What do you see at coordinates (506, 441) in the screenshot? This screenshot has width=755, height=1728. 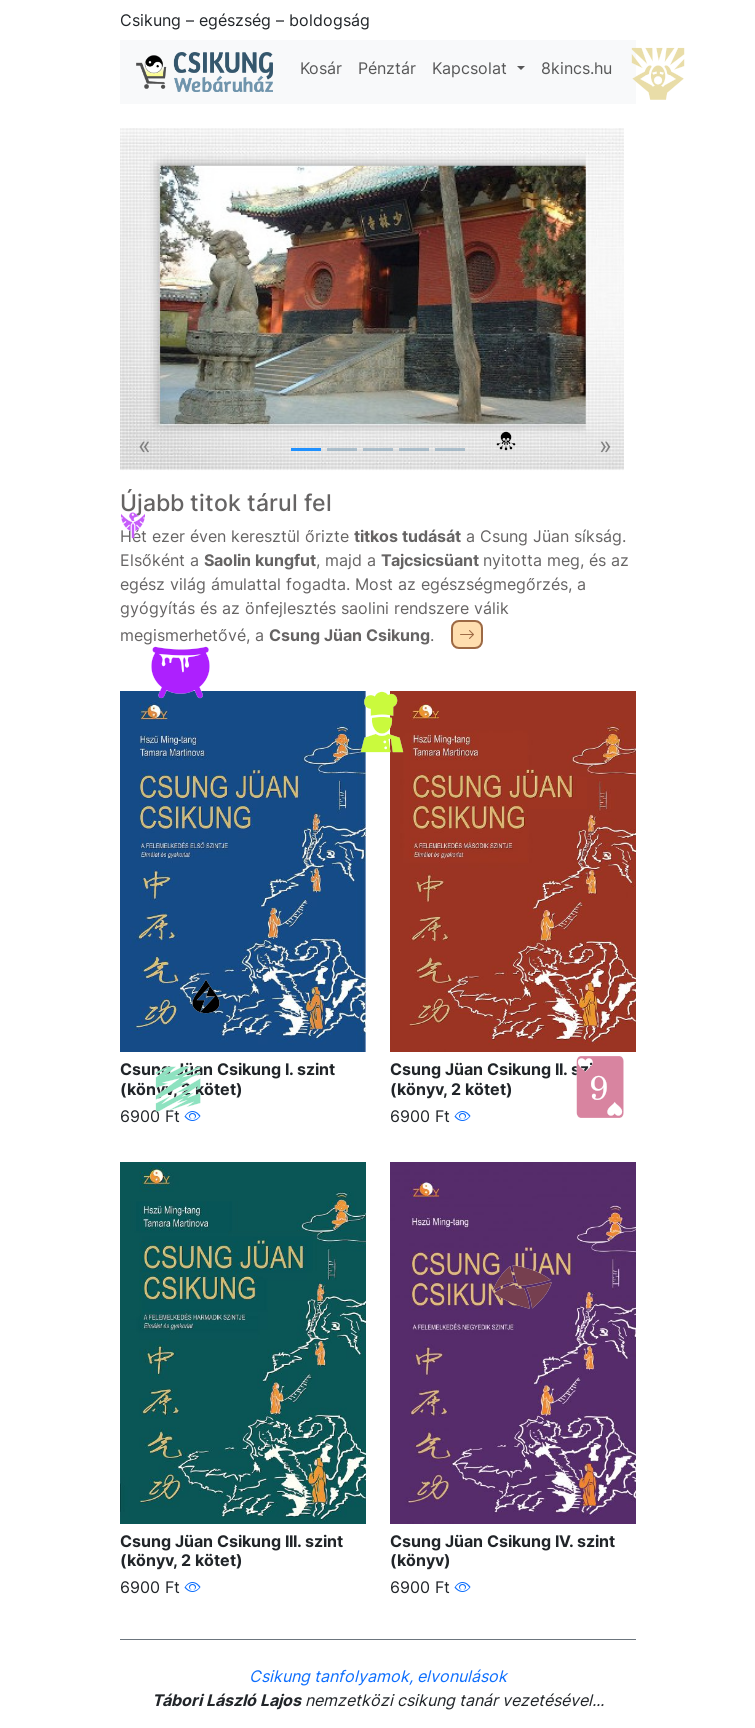 I see `indicates a toxic or hazardous game element` at bounding box center [506, 441].